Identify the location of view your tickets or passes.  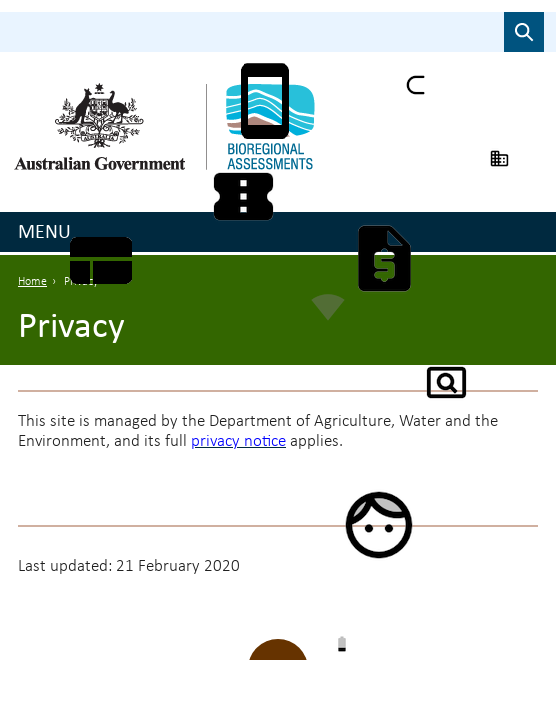
(243, 196).